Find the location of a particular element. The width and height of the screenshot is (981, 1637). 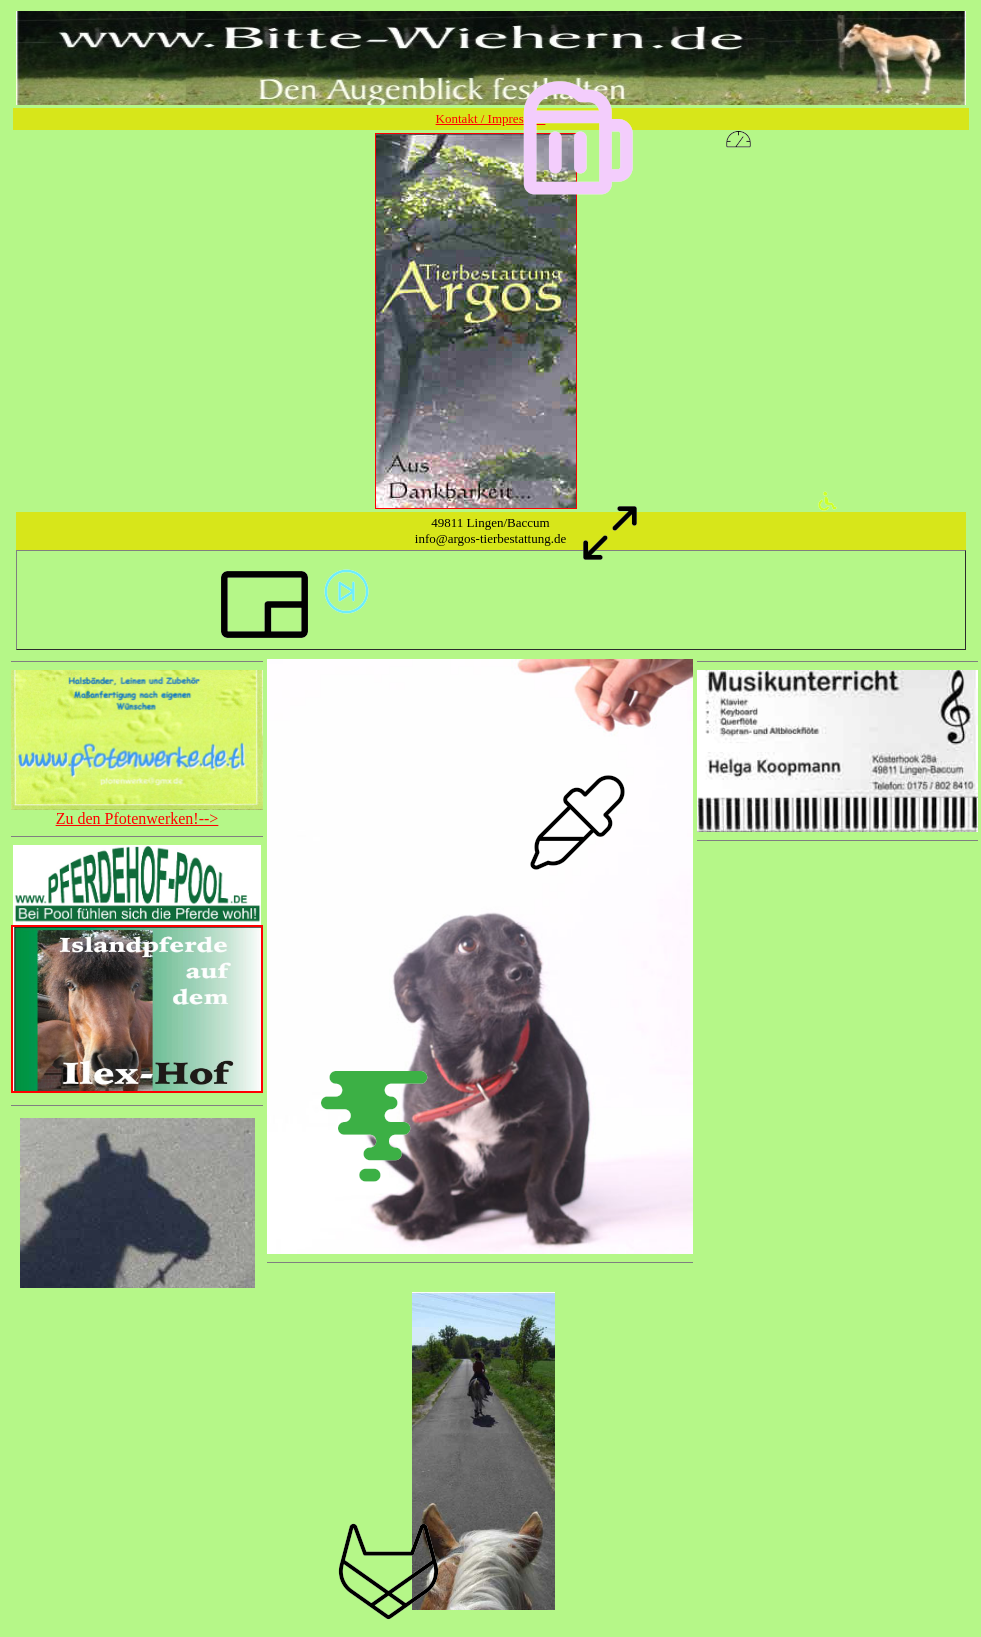

view performance or speed metrics is located at coordinates (738, 140).